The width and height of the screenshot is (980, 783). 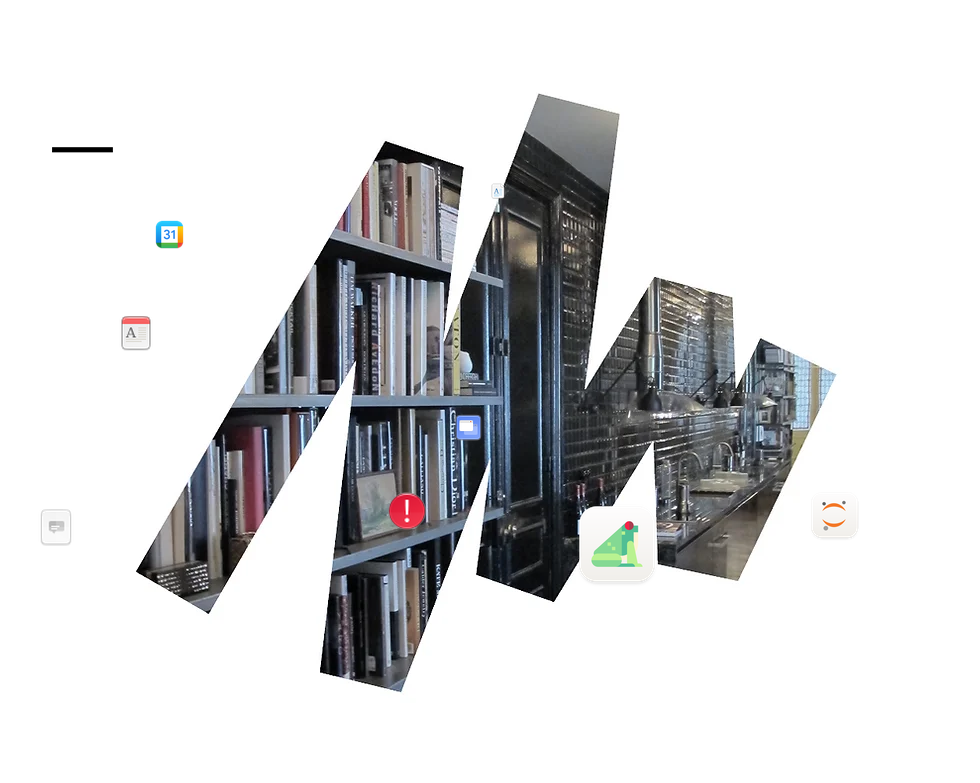 What do you see at coordinates (617, 544) in the screenshot?
I see `open frog text extraction app` at bounding box center [617, 544].